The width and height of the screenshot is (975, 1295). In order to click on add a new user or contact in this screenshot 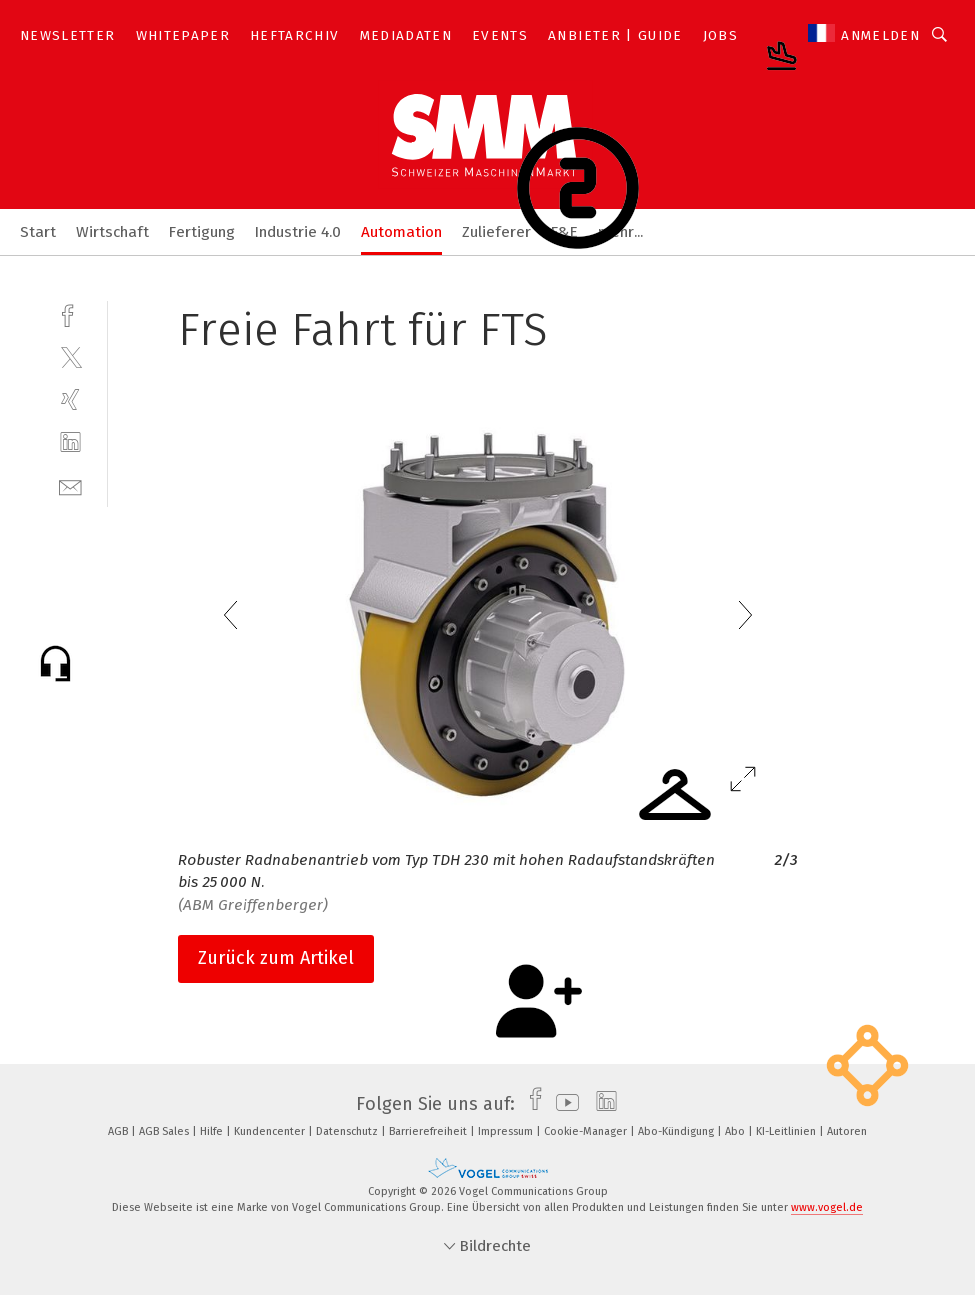, I will do `click(535, 1000)`.